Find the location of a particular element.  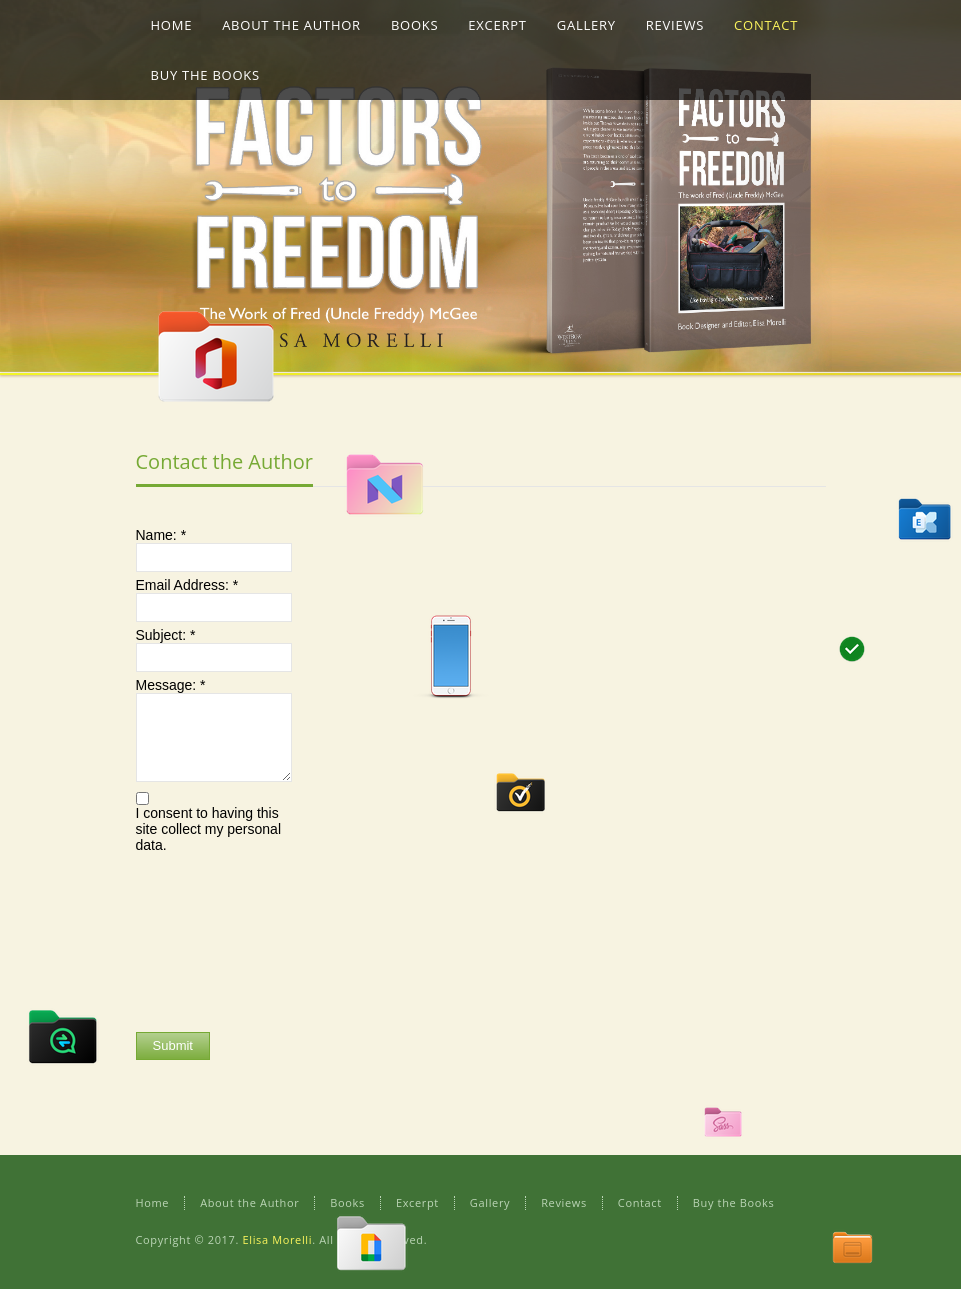

open wondershare wutsapper application folder is located at coordinates (62, 1038).